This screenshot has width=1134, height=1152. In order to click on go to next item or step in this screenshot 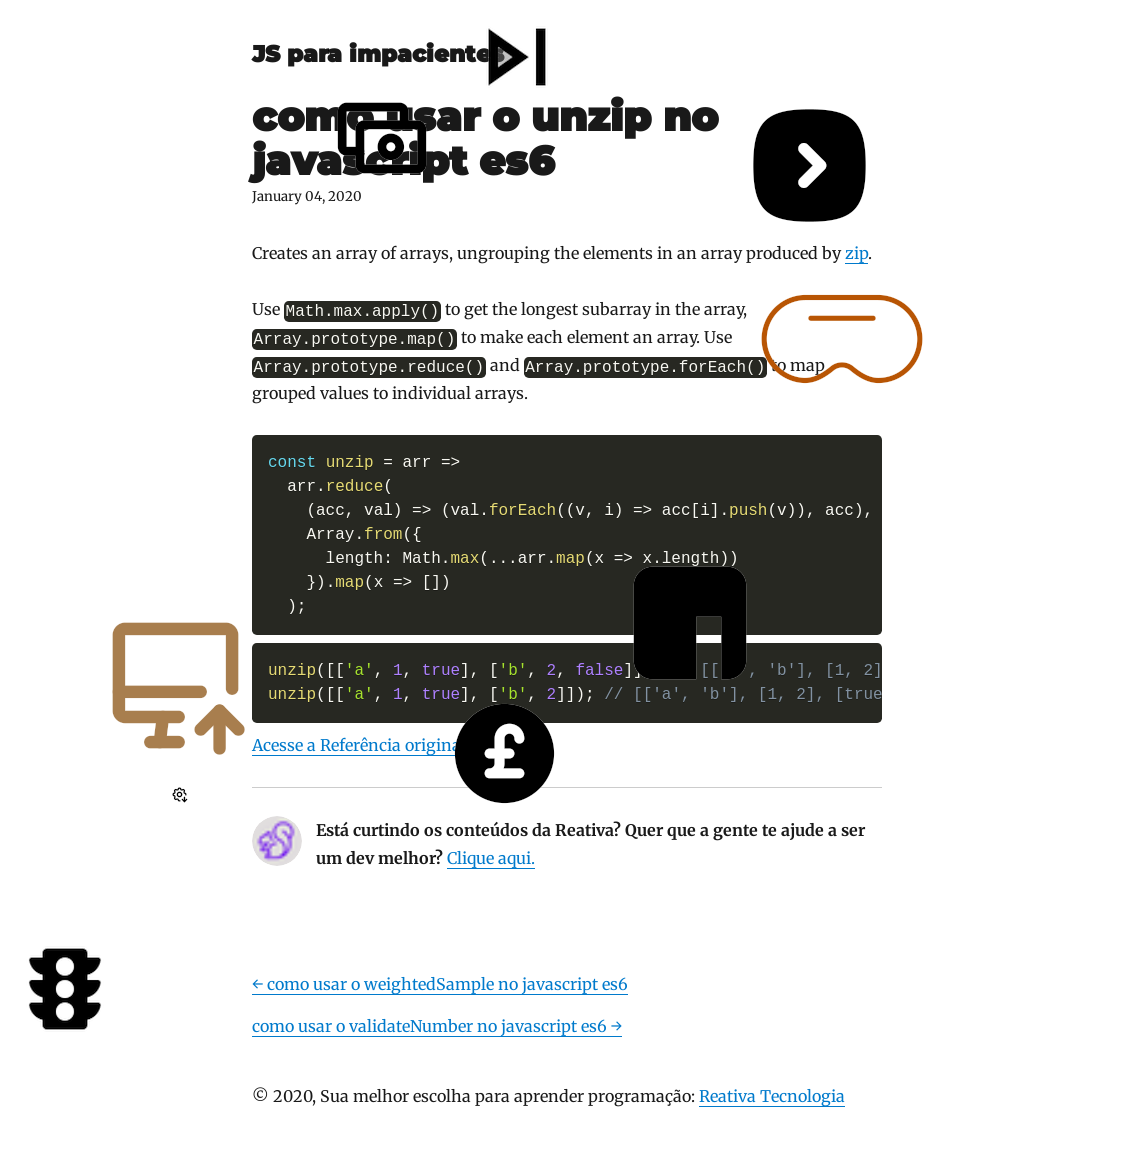, I will do `click(809, 165)`.